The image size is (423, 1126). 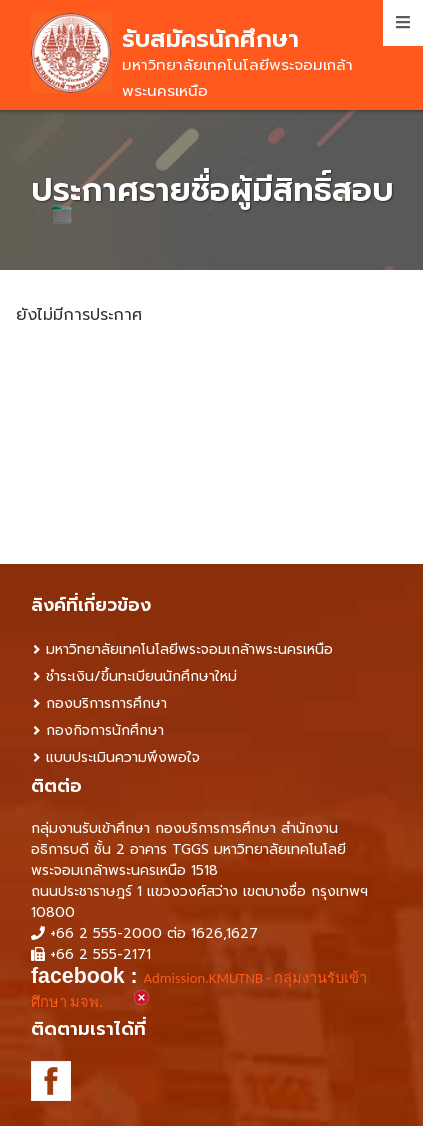 I want to click on open a folder or directory, so click(x=62, y=214).